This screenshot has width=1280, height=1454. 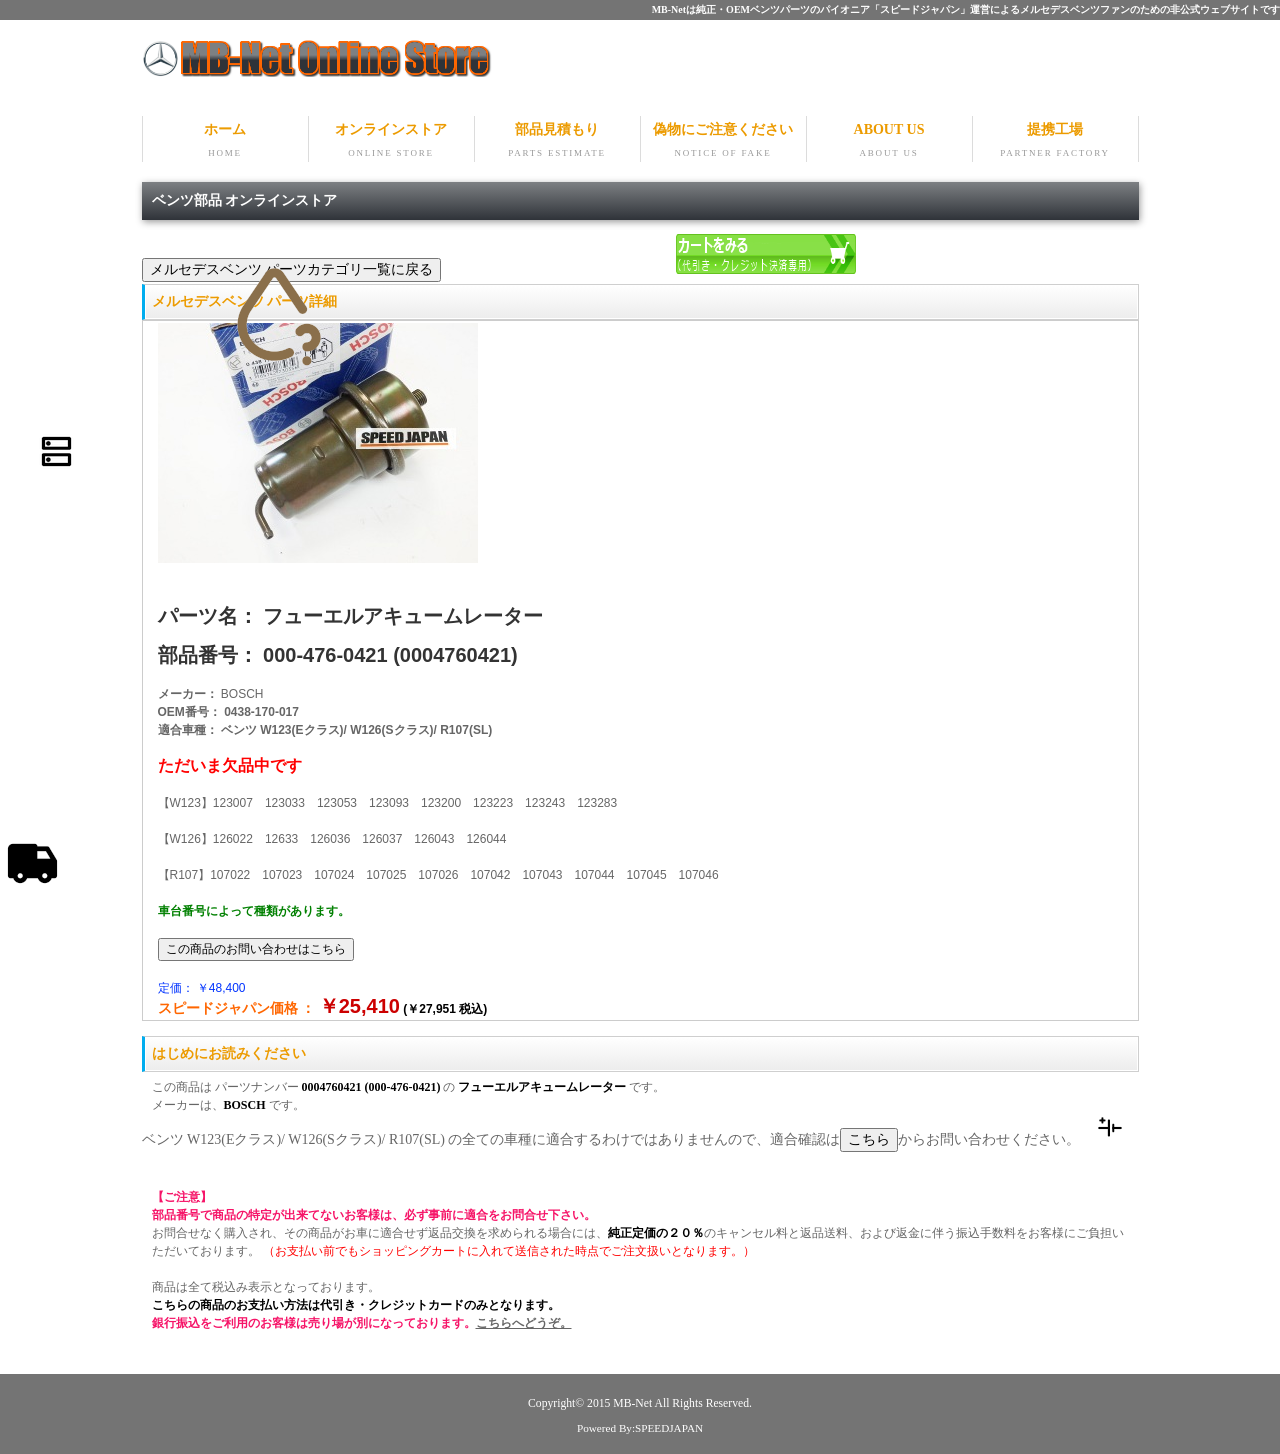 I want to click on add a new cell to the circuit diagram, so click(x=1110, y=1128).